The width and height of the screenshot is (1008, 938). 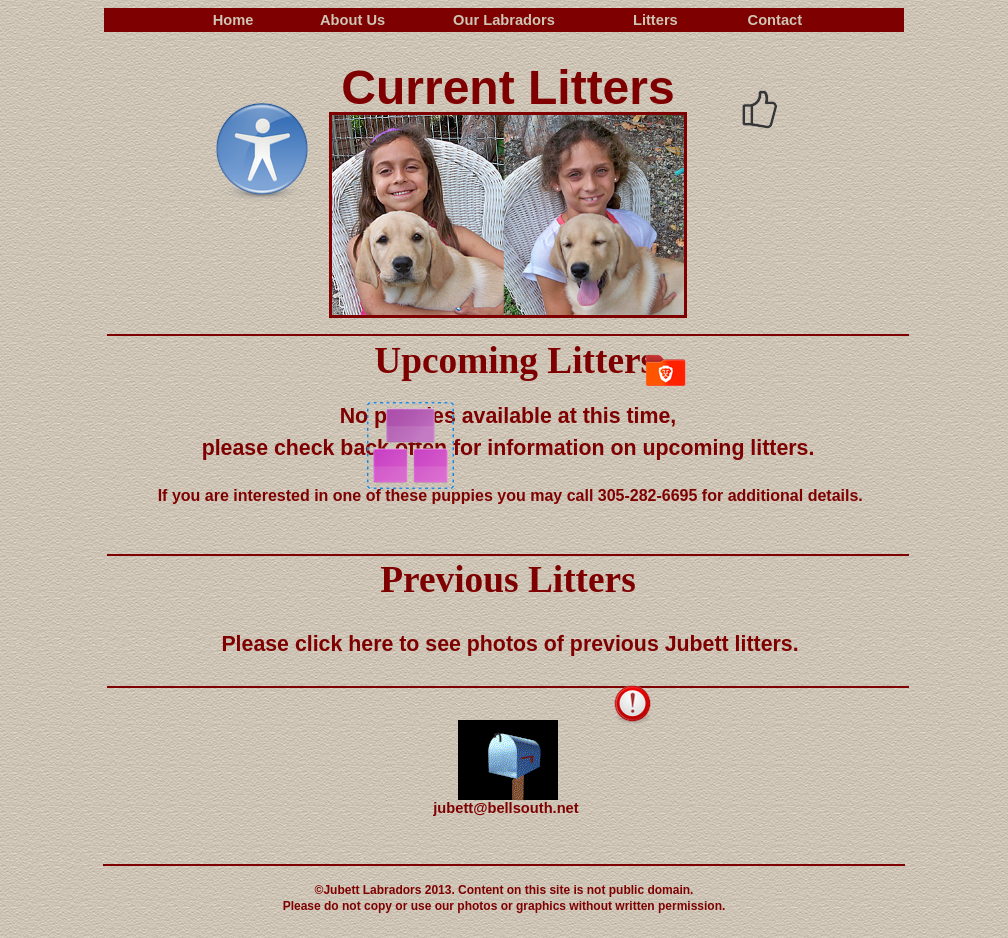 What do you see at coordinates (665, 371) in the screenshot?
I see `open Brave browser downloads folder` at bounding box center [665, 371].